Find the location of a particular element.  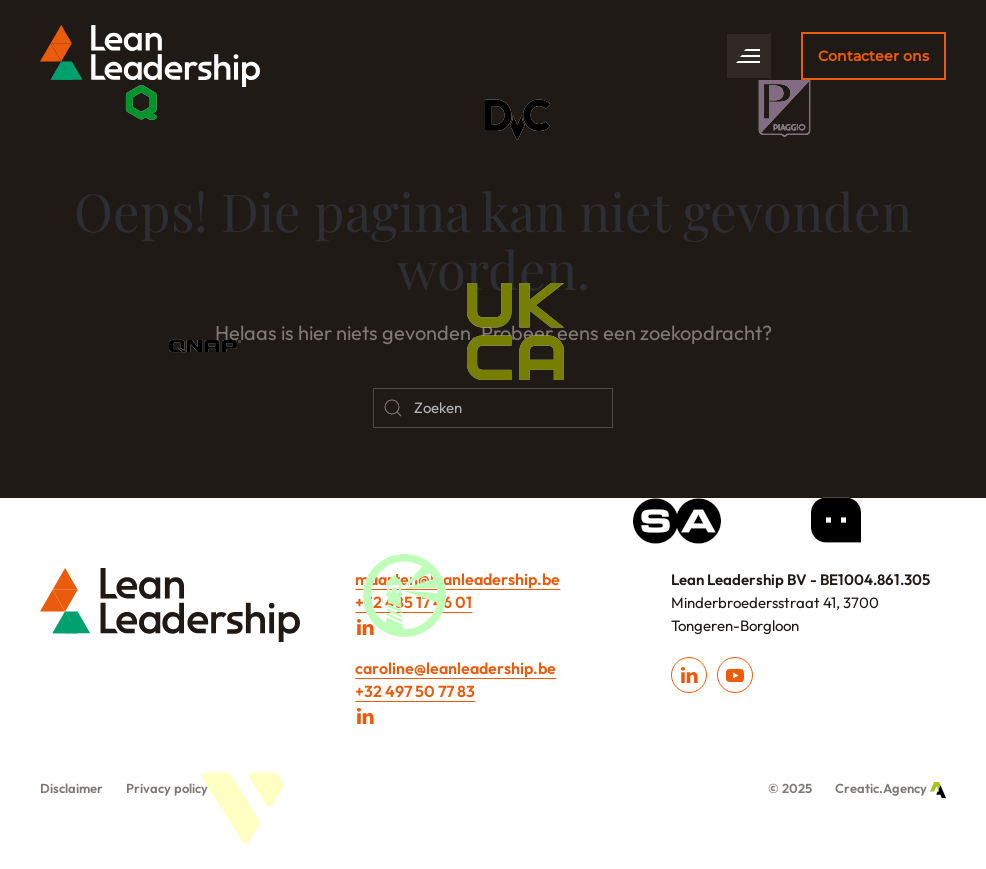

DVC (Data Version Control) logo is located at coordinates (517, 119).